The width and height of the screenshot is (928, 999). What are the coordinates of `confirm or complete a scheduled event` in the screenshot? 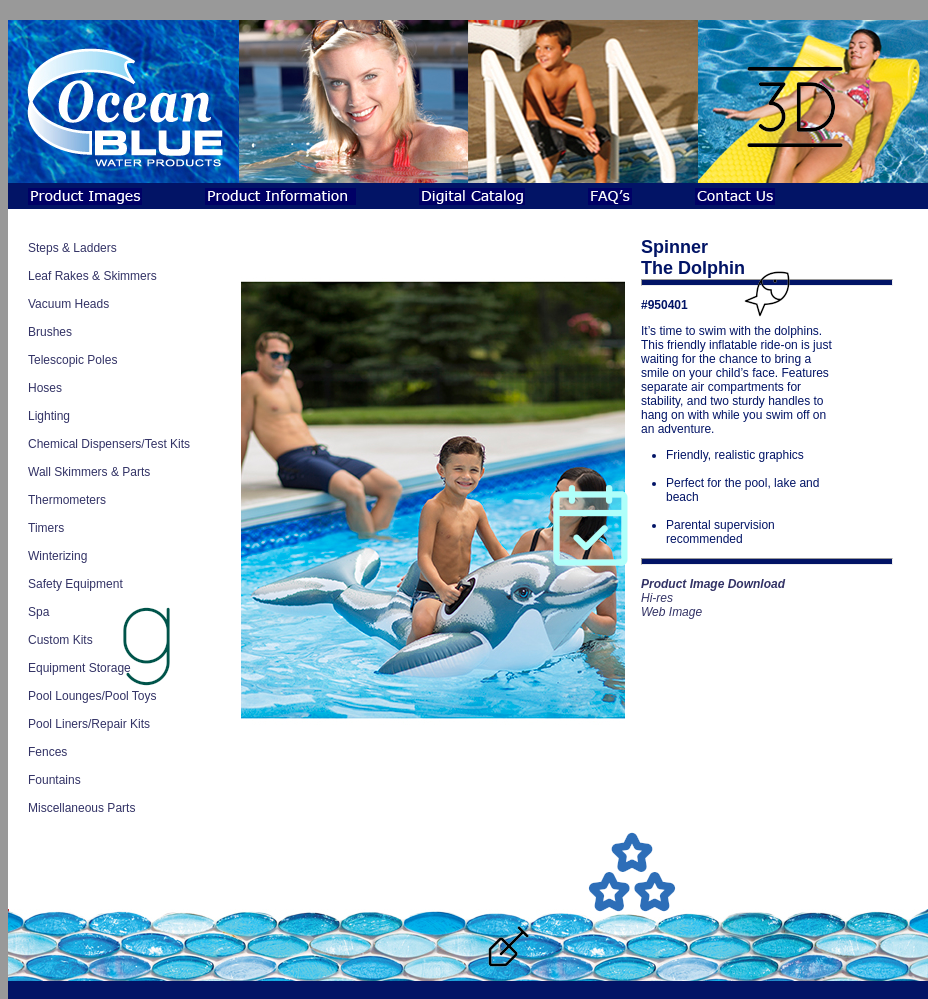 It's located at (590, 528).